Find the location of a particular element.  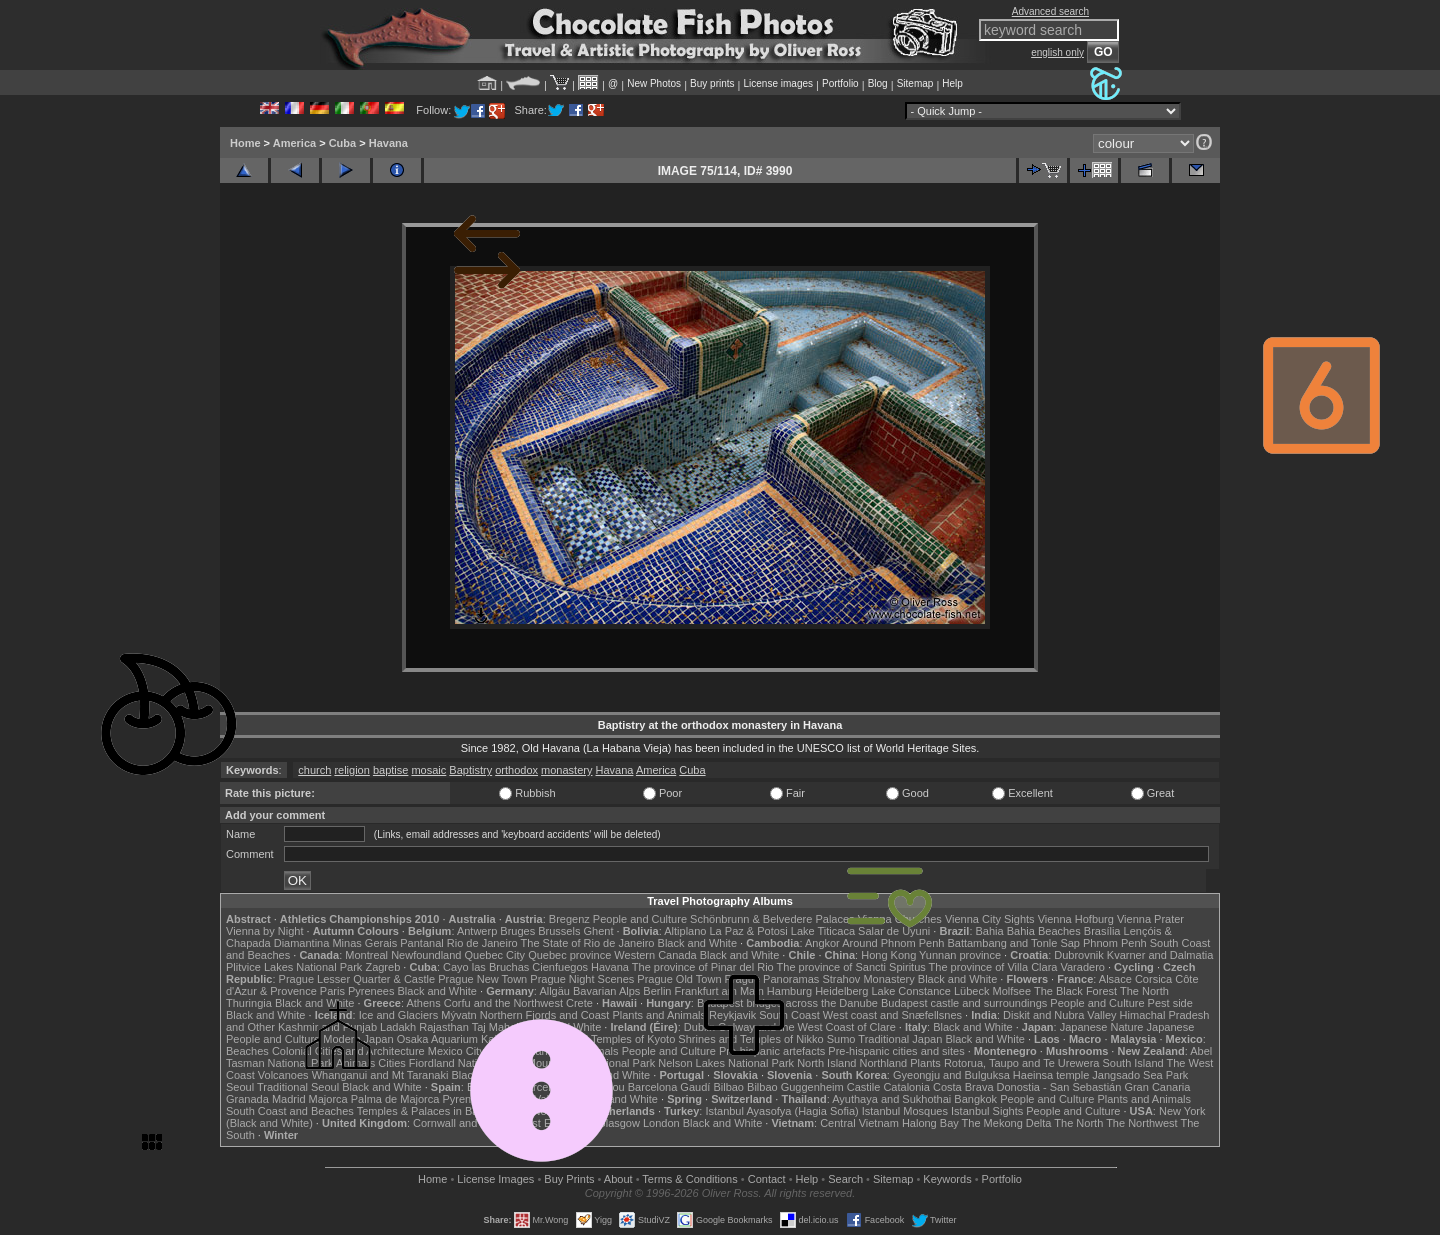

access health or medical features is located at coordinates (744, 1015).